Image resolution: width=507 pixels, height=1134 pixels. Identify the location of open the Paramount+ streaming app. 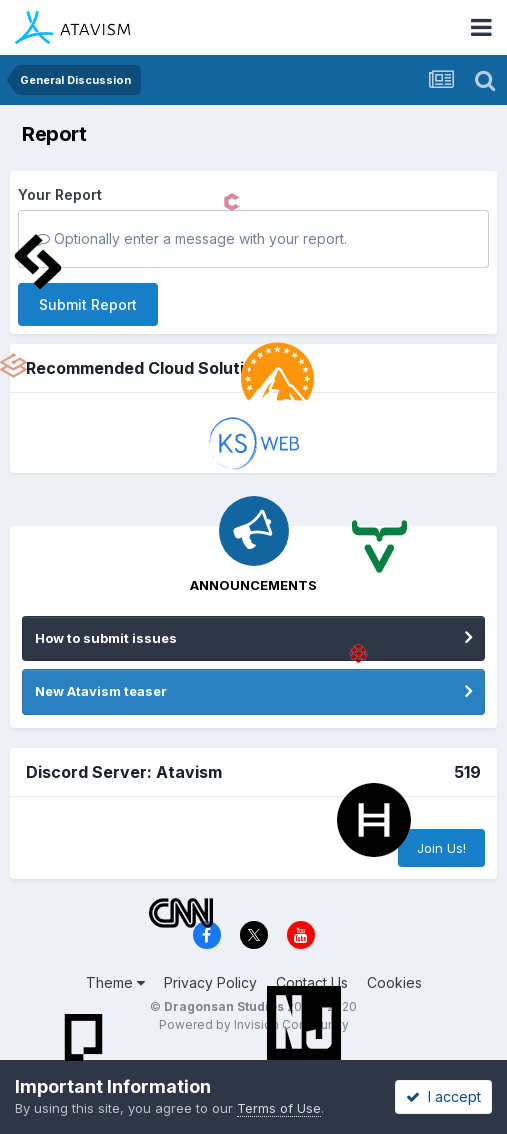
(277, 371).